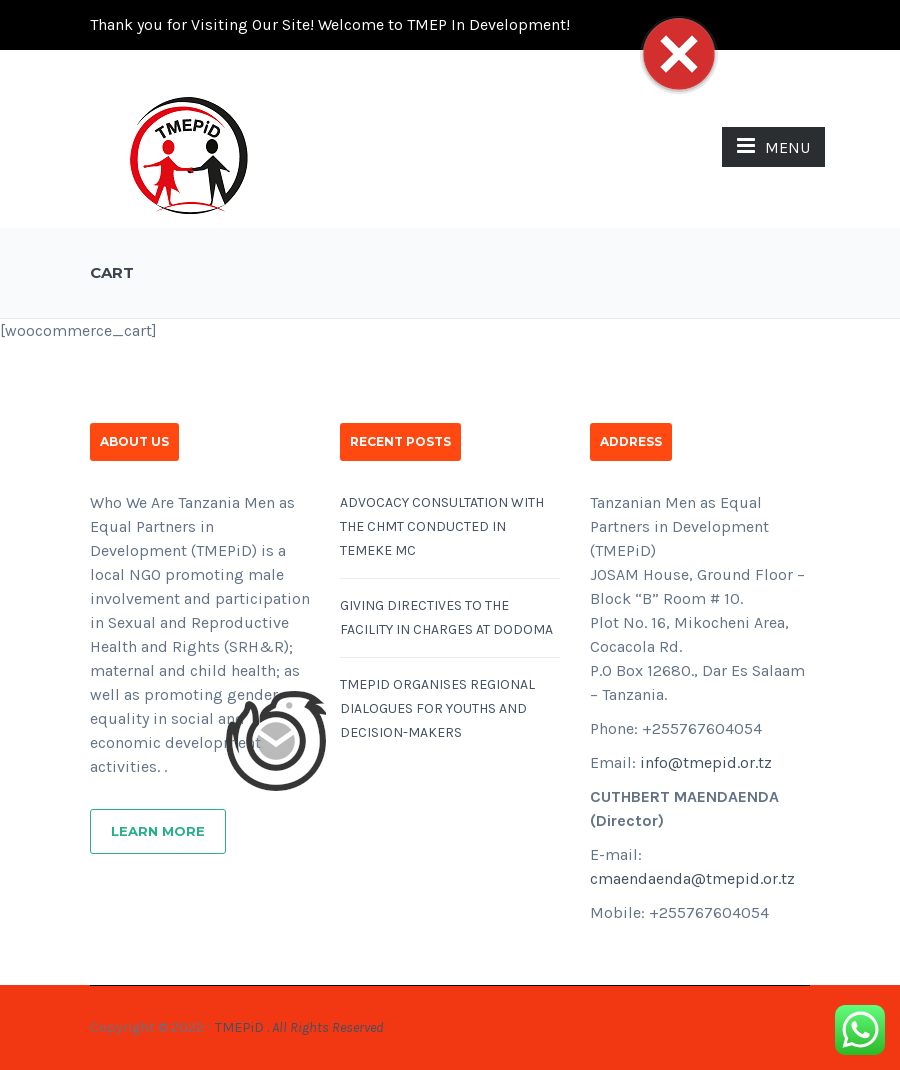  I want to click on indicates a file or item that cannot be read or accessed, so click(679, 54).